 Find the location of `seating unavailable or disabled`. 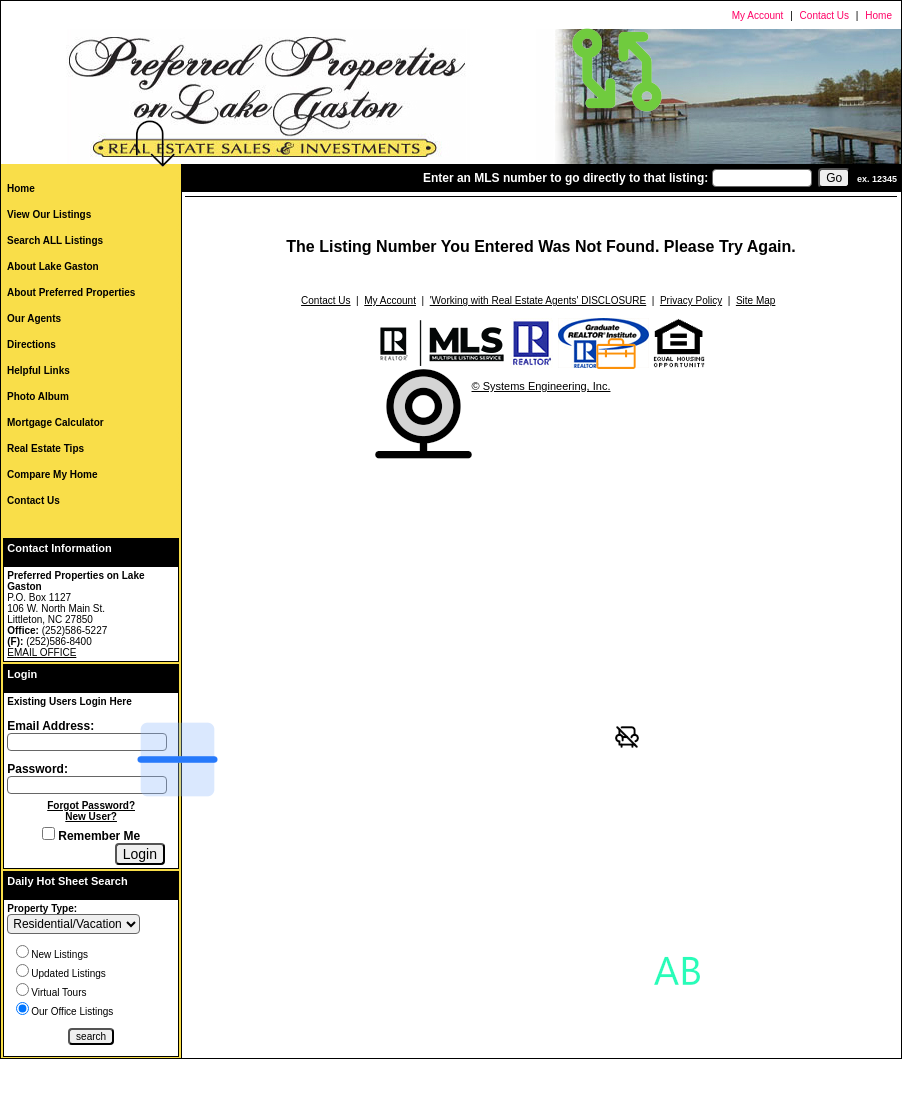

seating unavailable or disabled is located at coordinates (627, 737).